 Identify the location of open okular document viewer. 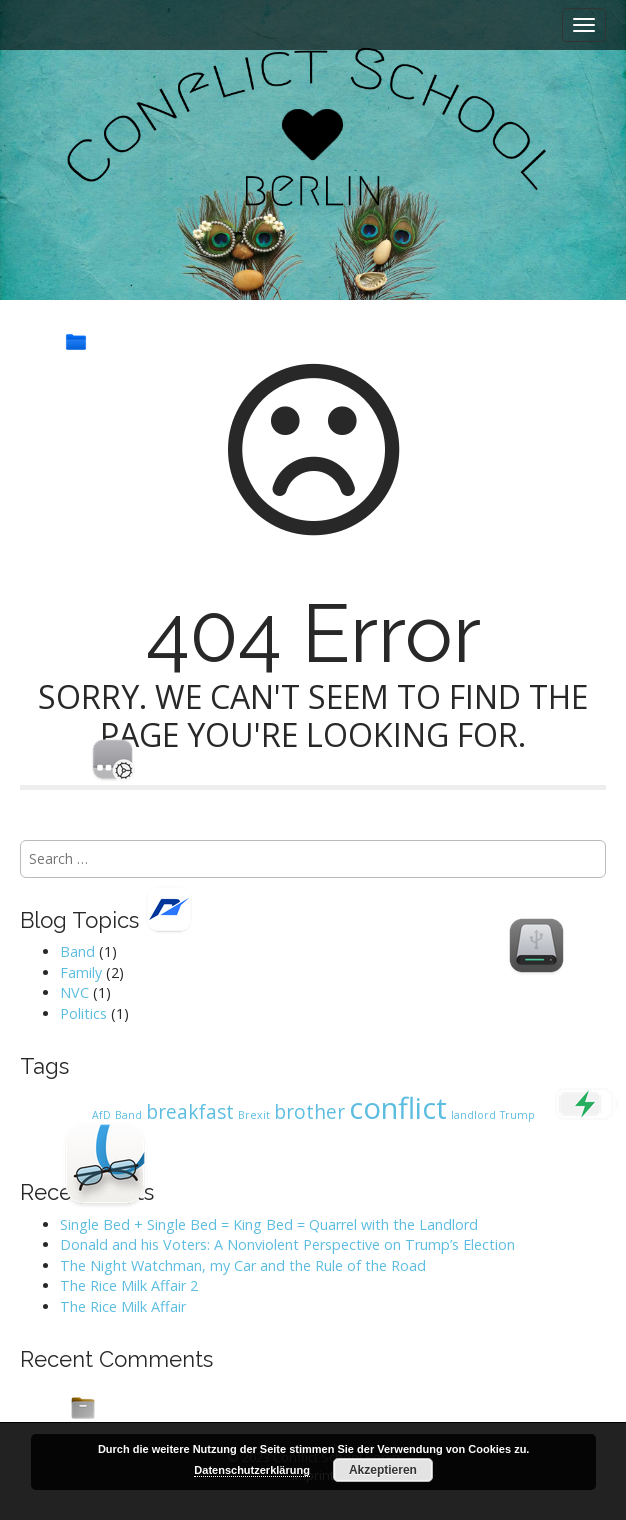
(105, 1164).